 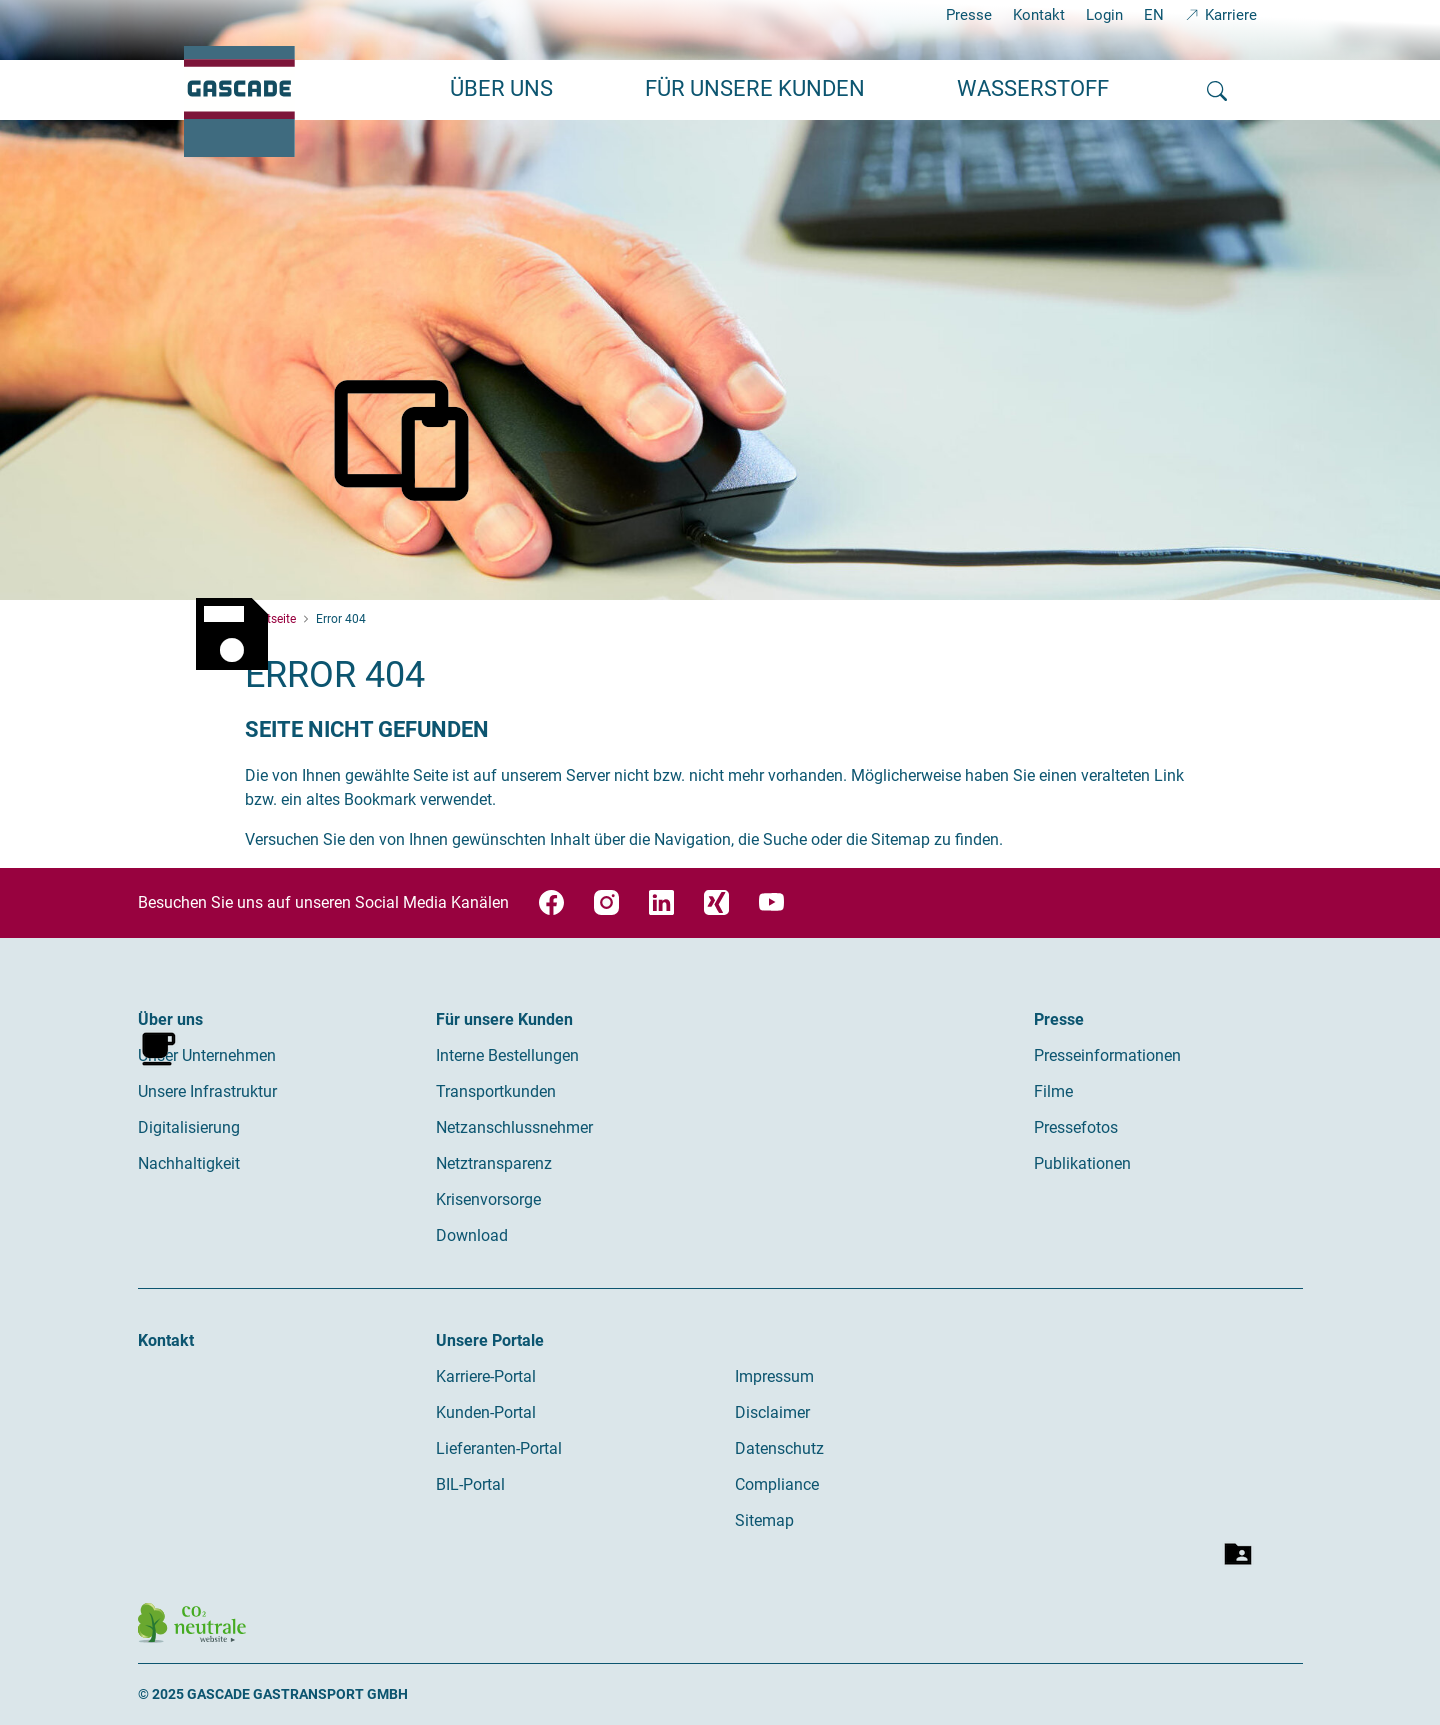 I want to click on access café or coffee shop locations, so click(x=157, y=1049).